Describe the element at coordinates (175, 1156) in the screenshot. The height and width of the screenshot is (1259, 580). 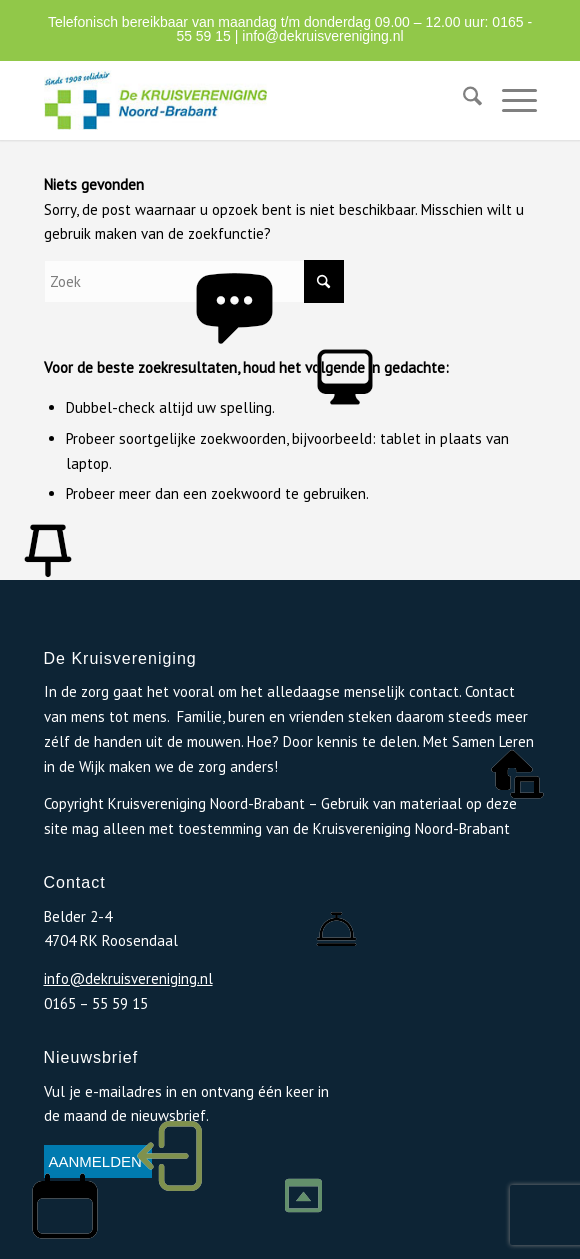
I see `log out of your account` at that location.